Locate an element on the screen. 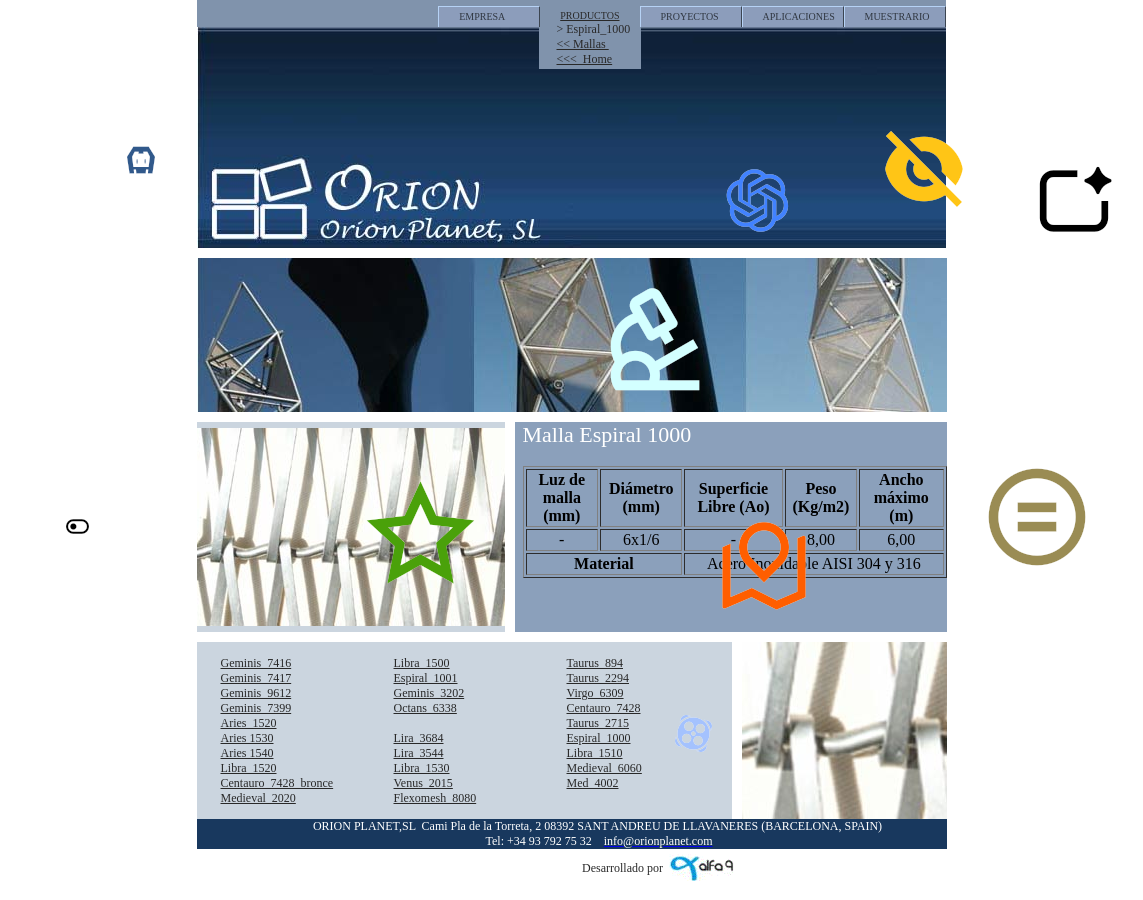 The height and width of the screenshot is (900, 1143). add item to favorites is located at coordinates (420, 535).